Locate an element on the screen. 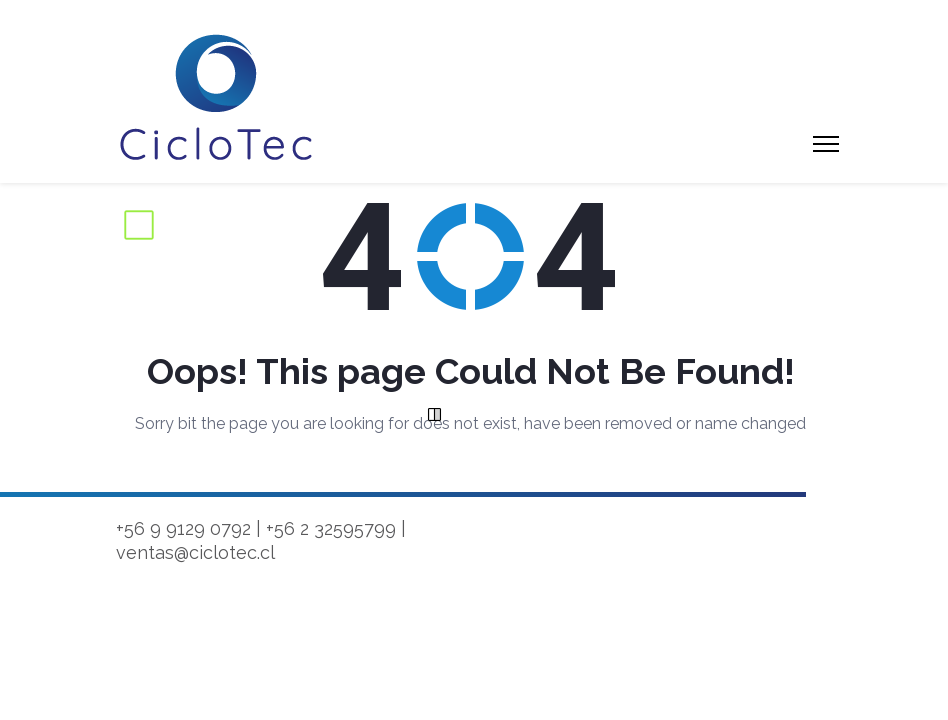 The height and width of the screenshot is (720, 948). stop media playback is located at coordinates (139, 225).